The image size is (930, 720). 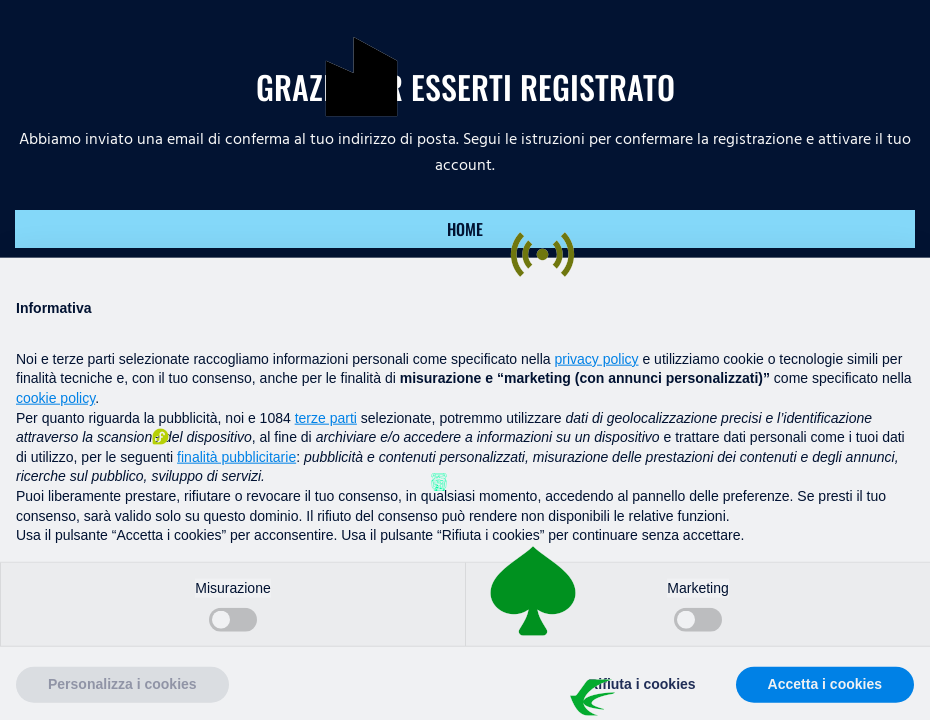 I want to click on china eastern airlines logo, so click(x=592, y=697).